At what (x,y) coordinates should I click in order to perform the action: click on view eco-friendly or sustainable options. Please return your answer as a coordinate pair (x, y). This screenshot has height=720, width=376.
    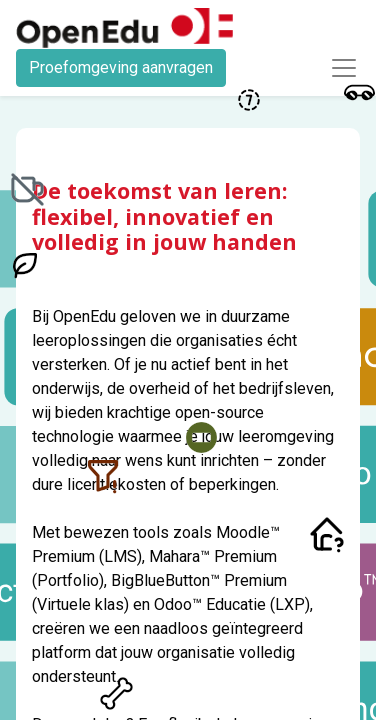
    Looking at the image, I should click on (25, 265).